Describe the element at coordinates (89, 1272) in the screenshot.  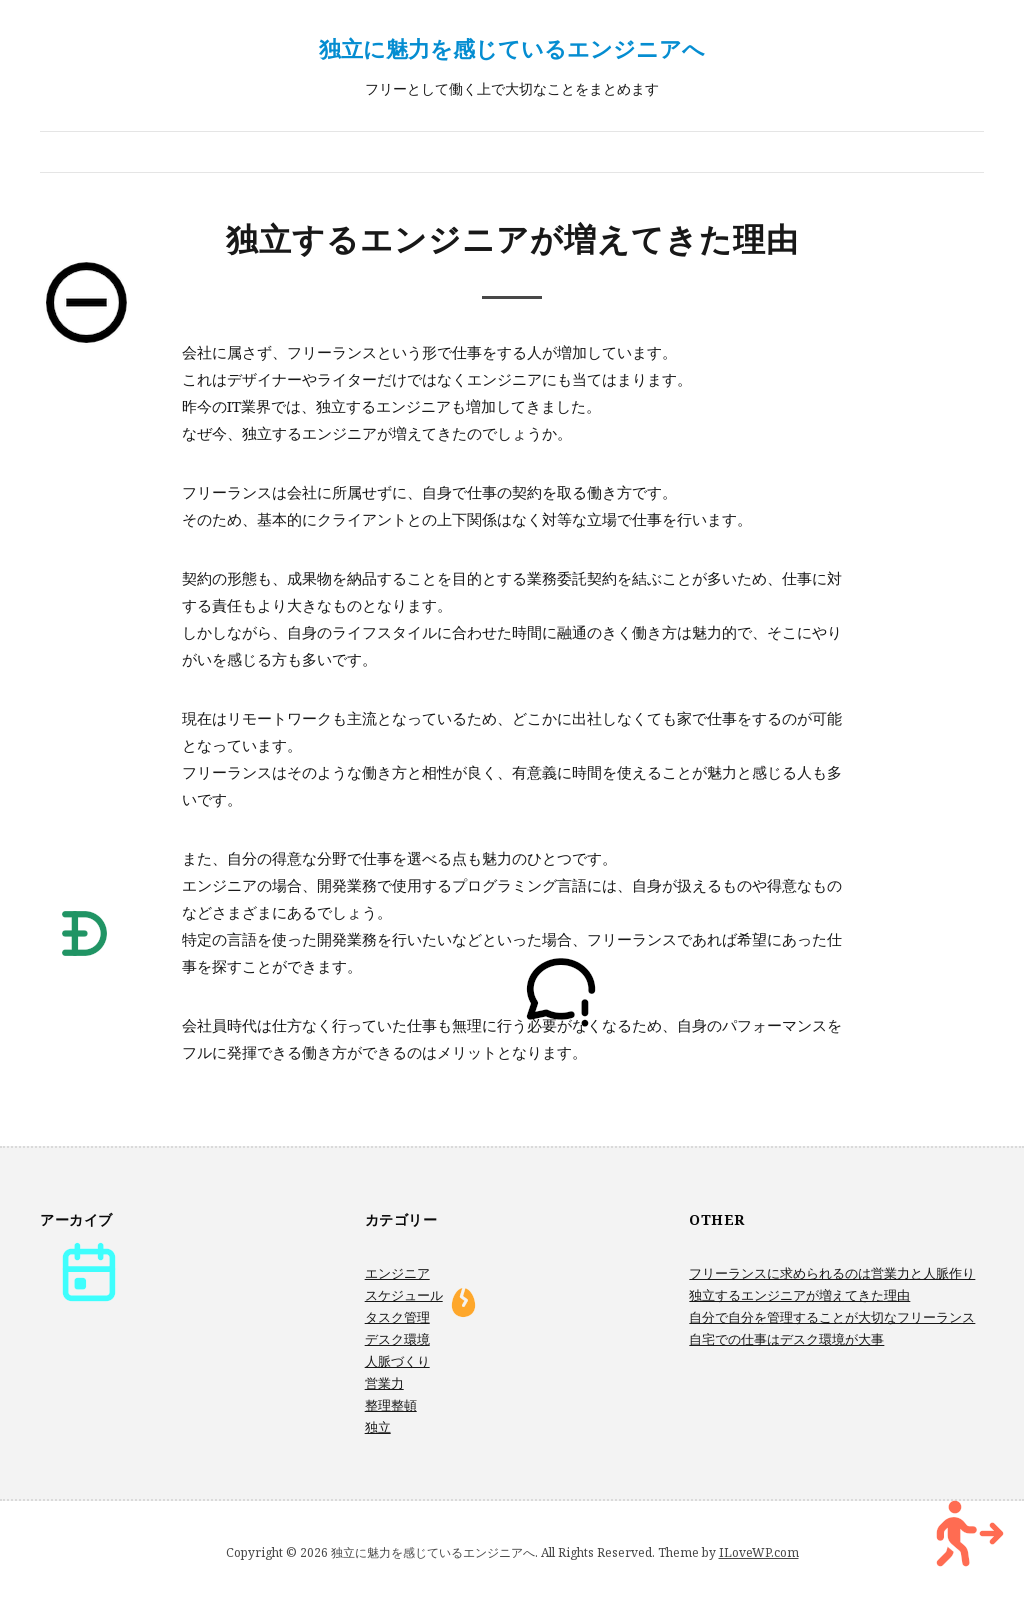
I see `view or add a calendar event` at that location.